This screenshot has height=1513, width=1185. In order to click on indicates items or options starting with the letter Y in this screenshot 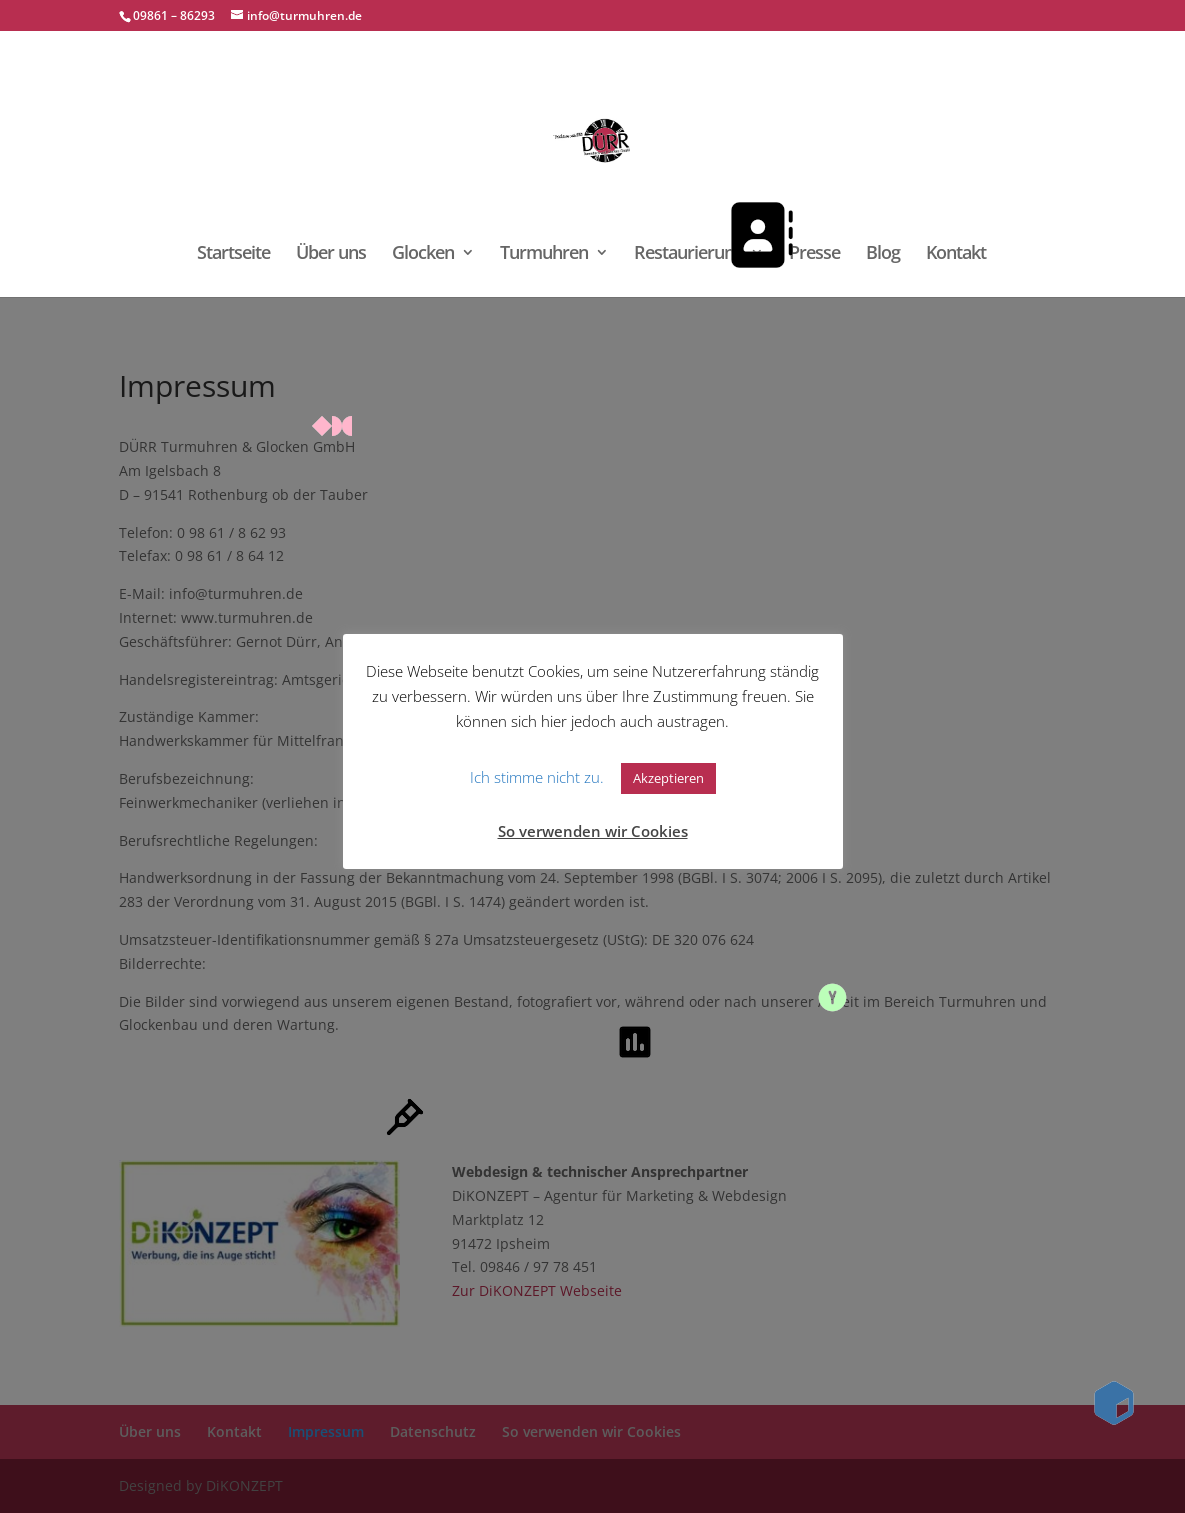, I will do `click(832, 997)`.